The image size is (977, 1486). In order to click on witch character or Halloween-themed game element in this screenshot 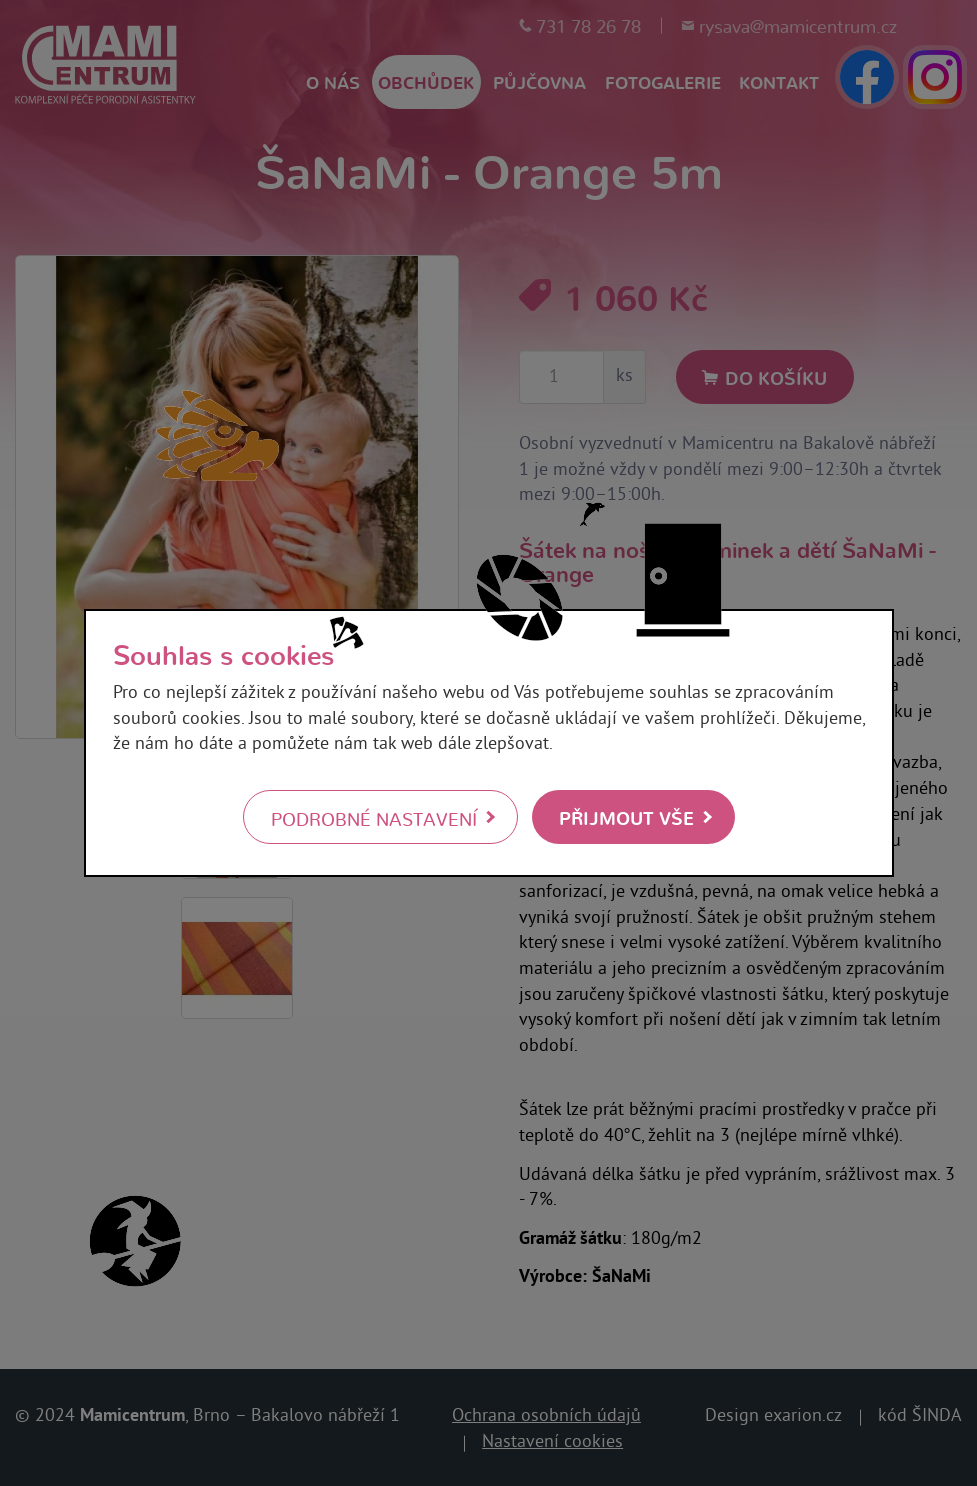, I will do `click(135, 1241)`.